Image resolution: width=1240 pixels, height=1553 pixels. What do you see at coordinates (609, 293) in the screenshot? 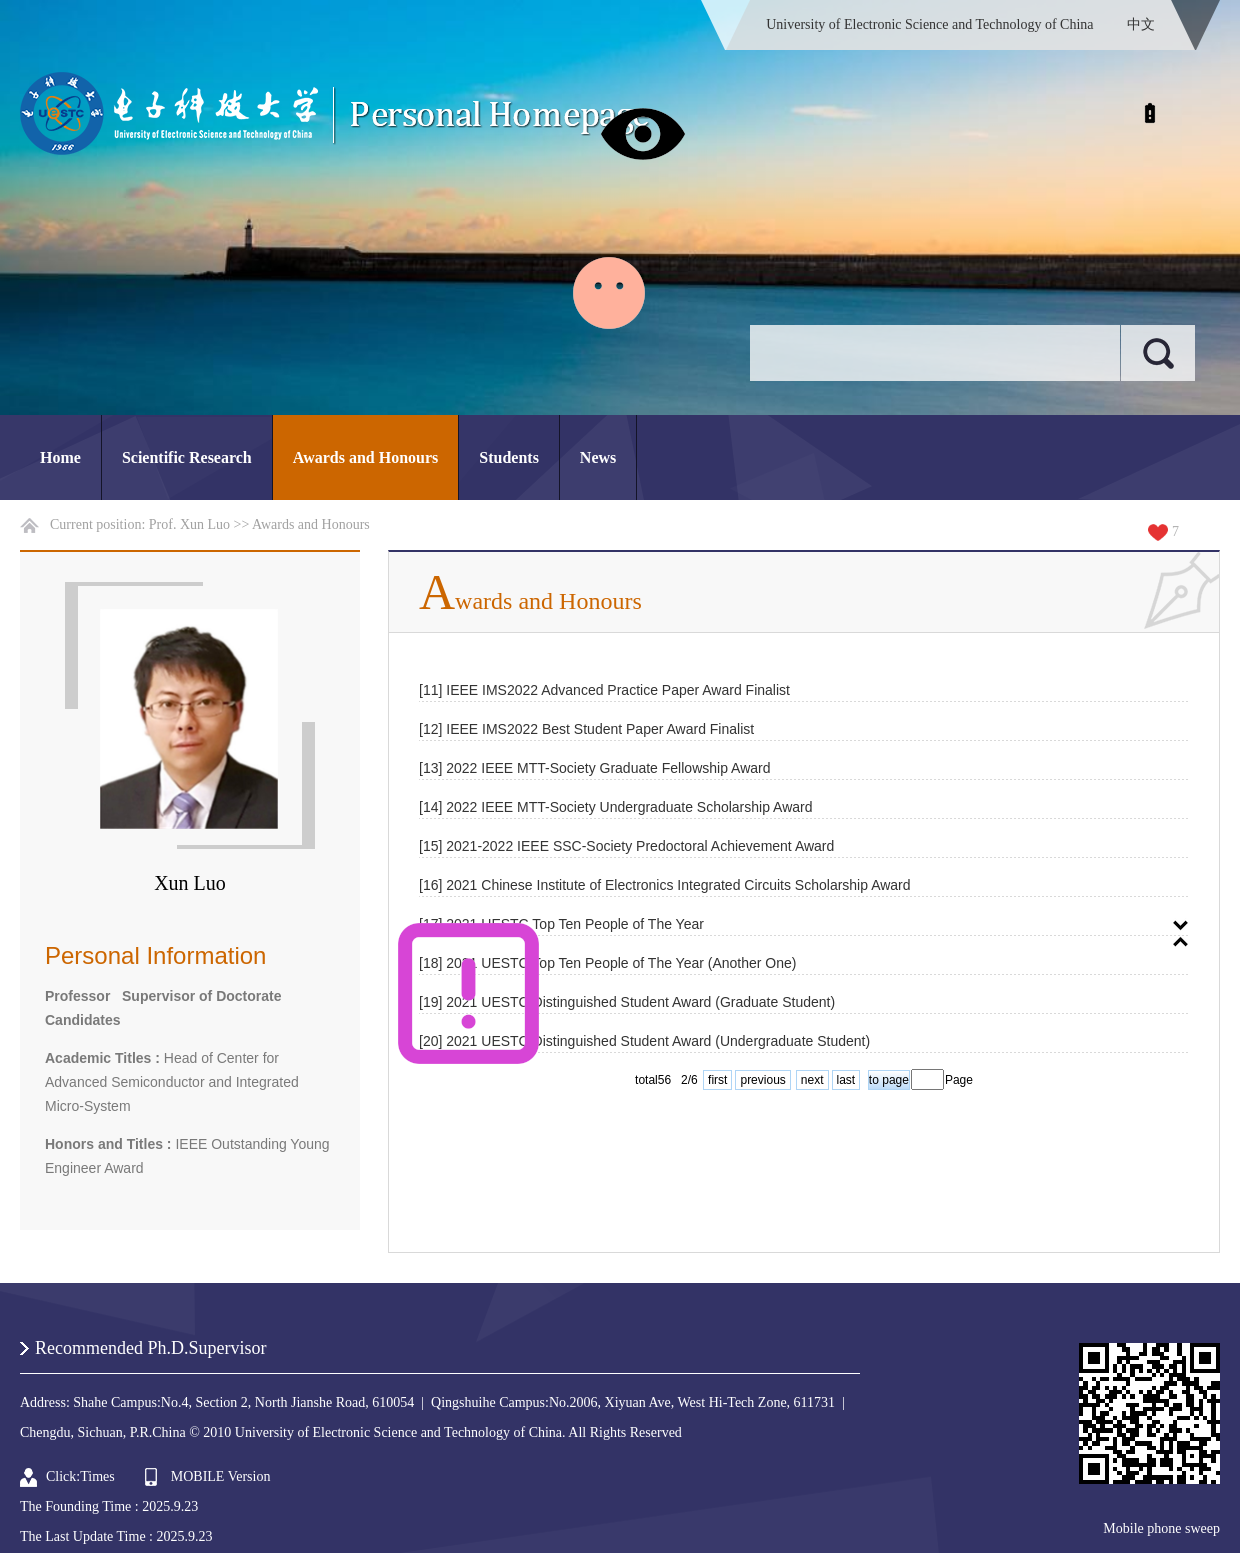
I see `indicates neutral feedback or rating` at bounding box center [609, 293].